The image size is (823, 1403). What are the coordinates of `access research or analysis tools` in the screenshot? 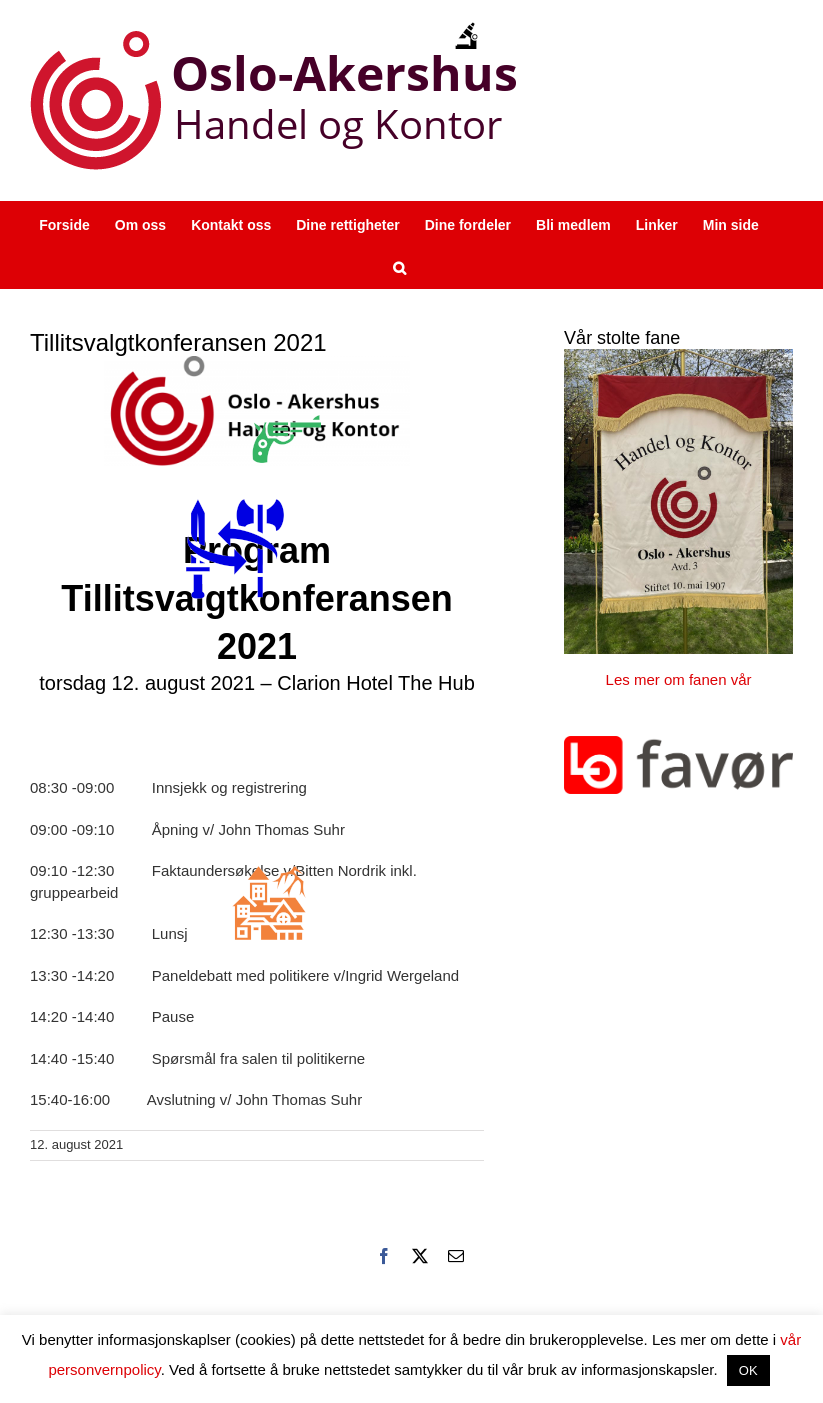 It's located at (466, 35).